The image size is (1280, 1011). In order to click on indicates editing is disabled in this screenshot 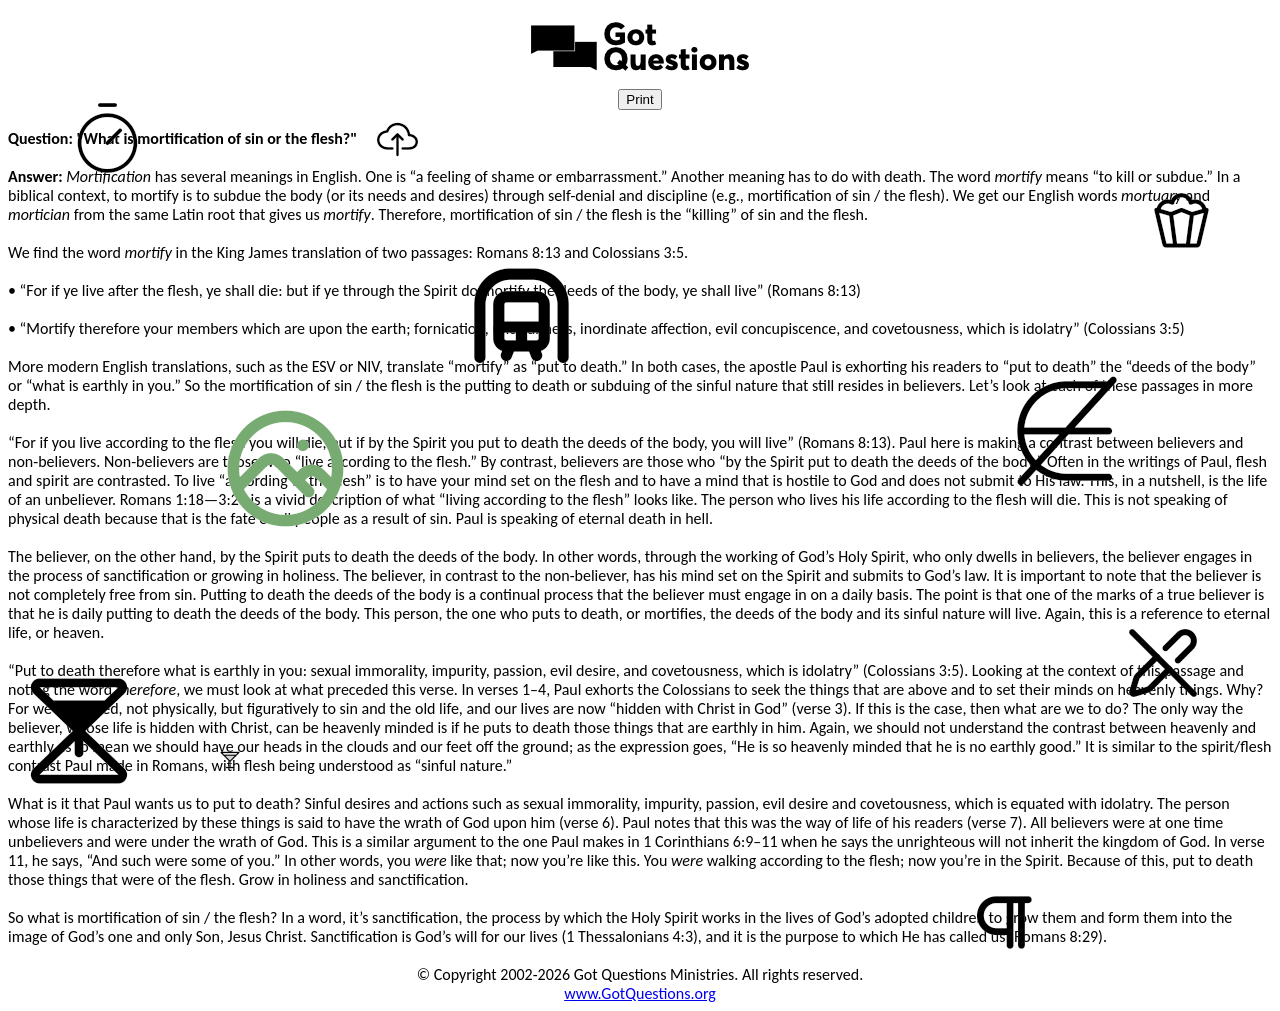, I will do `click(1163, 663)`.